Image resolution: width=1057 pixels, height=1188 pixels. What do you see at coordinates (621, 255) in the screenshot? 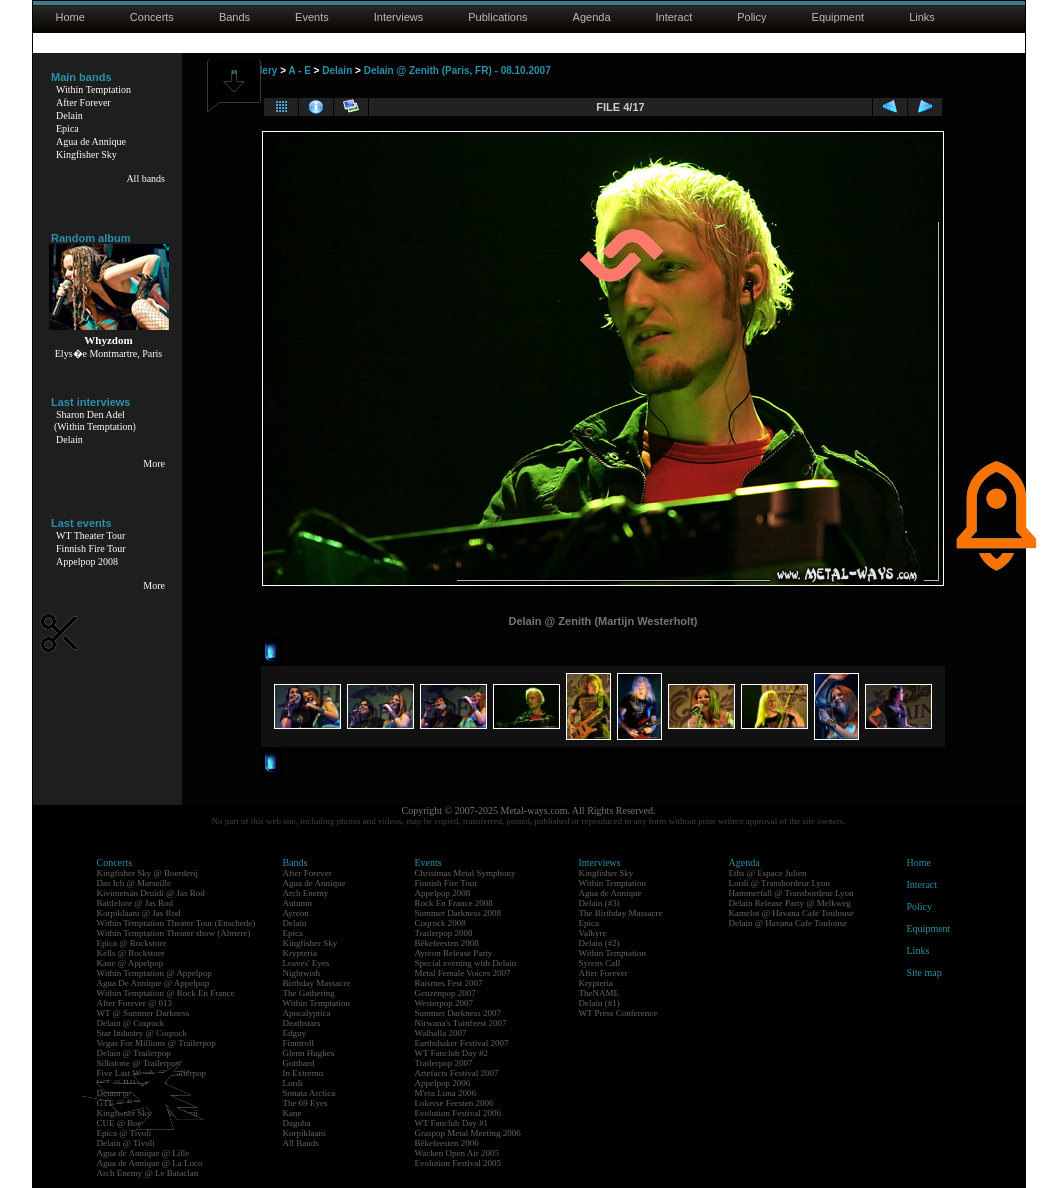
I see `semaphore ci logo` at bounding box center [621, 255].